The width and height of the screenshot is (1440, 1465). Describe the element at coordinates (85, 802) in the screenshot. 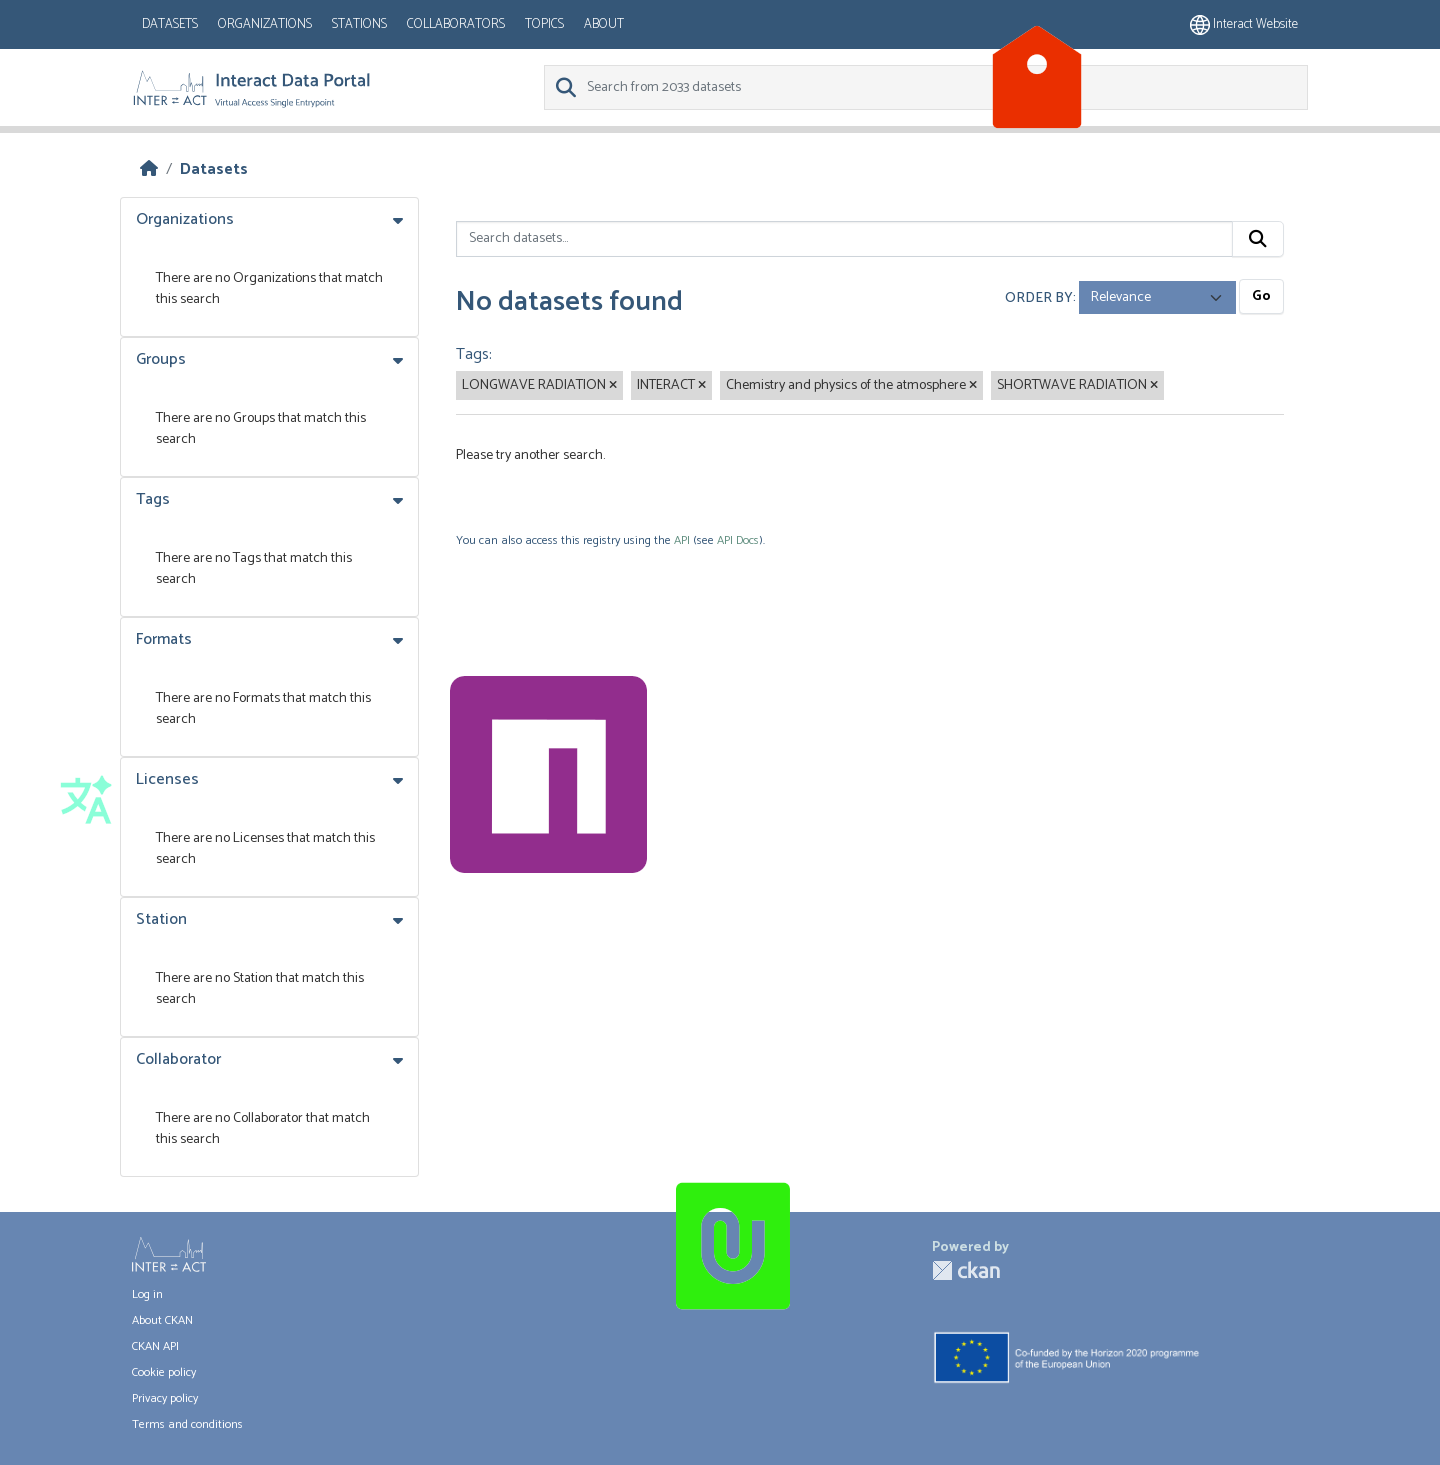

I see `translate text using AI` at that location.